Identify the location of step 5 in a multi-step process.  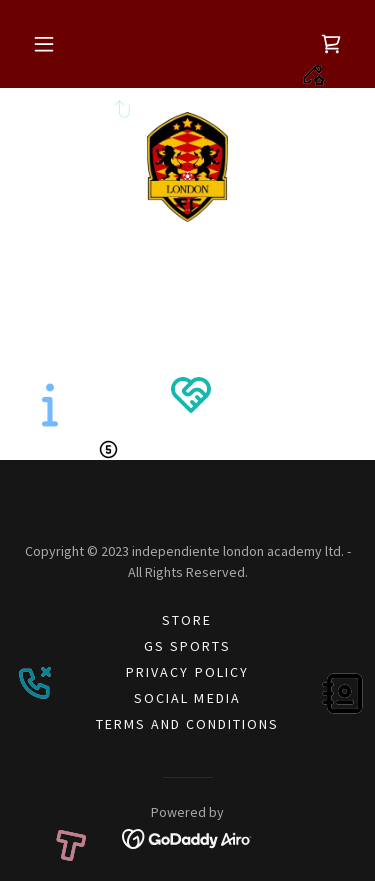
(108, 449).